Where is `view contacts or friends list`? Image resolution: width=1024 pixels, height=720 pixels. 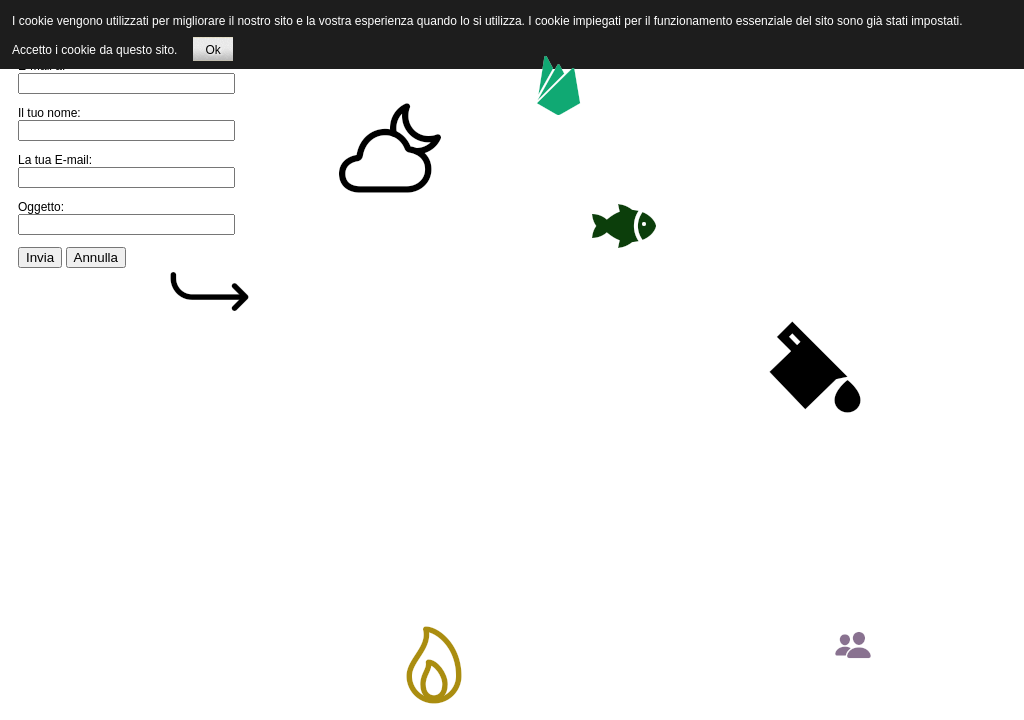 view contacts or friends list is located at coordinates (853, 645).